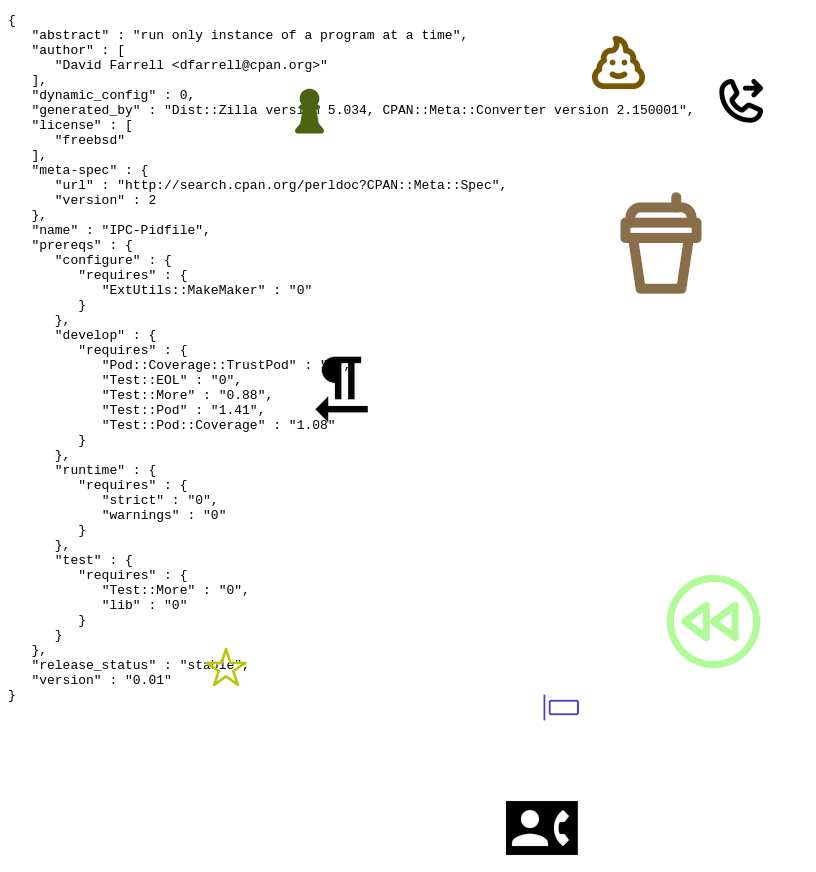 The image size is (816, 872). I want to click on add to favorites, so click(226, 667).